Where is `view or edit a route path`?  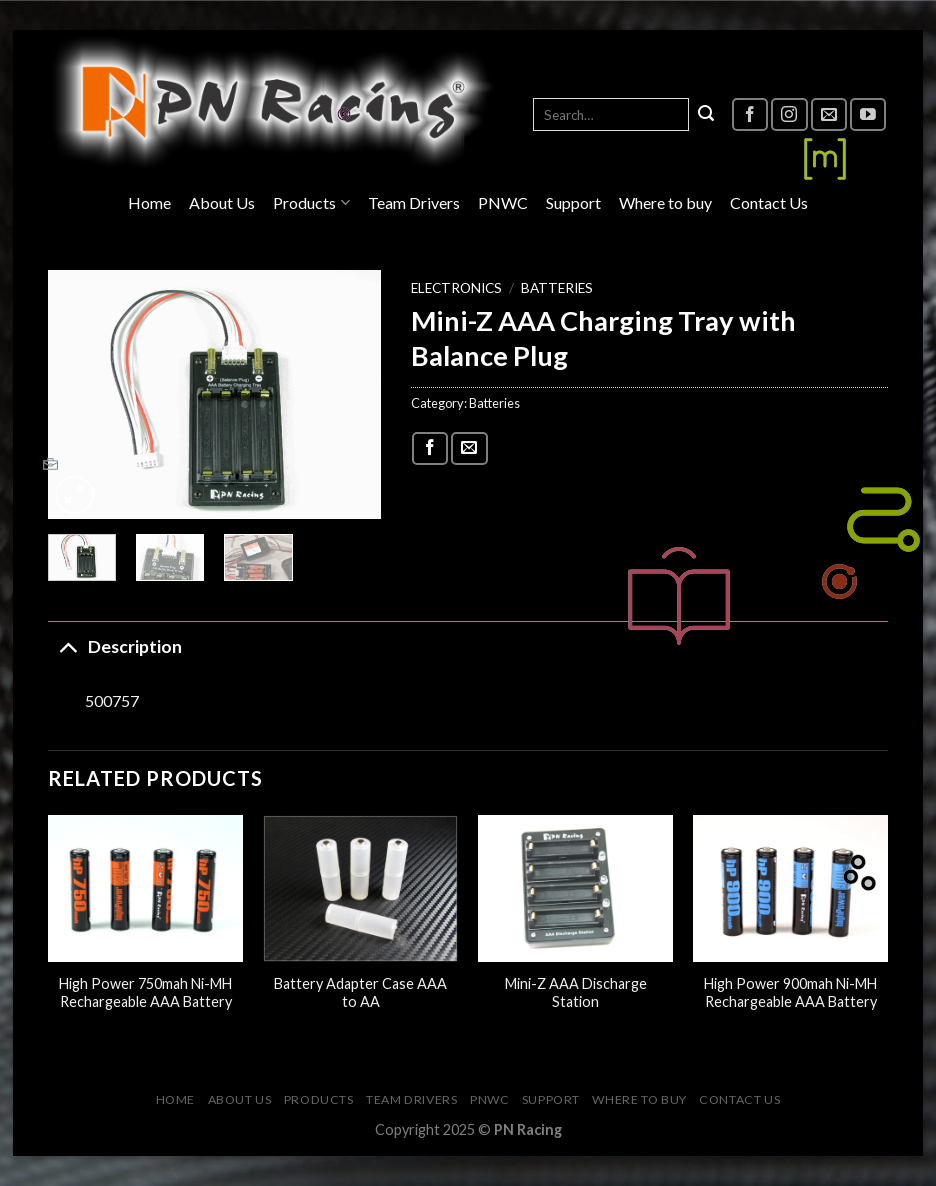
view or edit a route path is located at coordinates (883, 515).